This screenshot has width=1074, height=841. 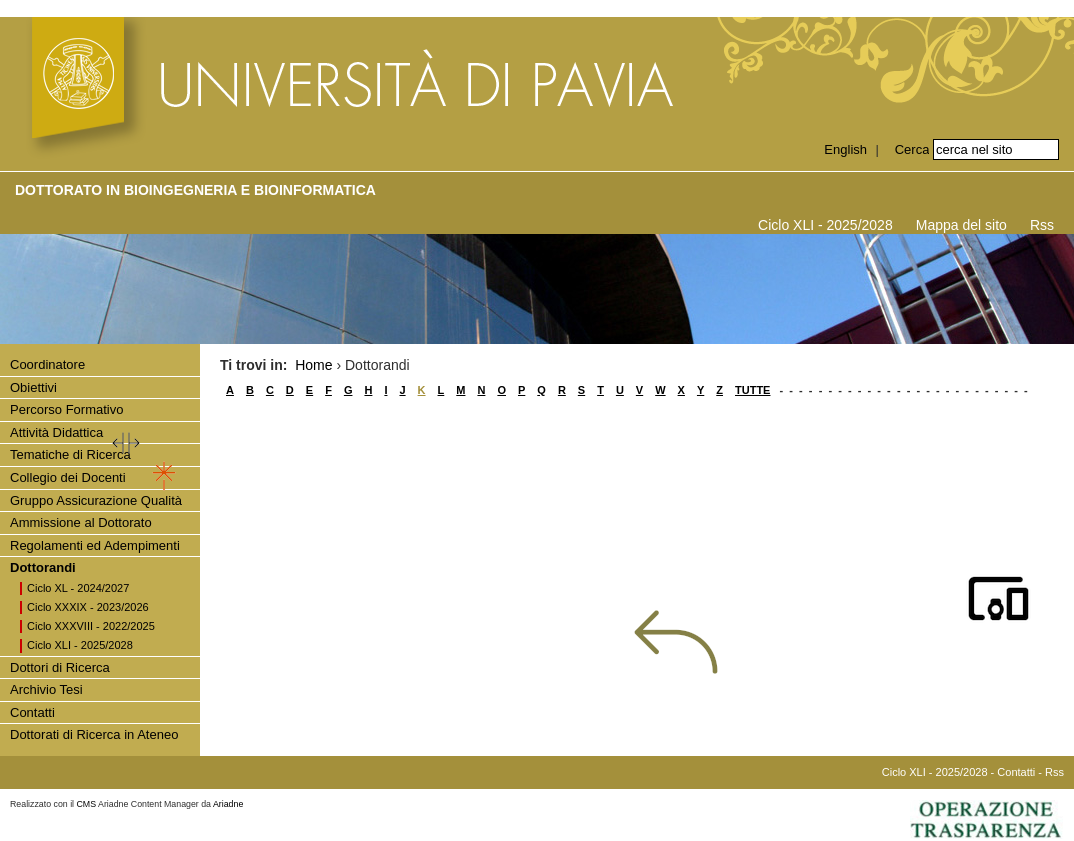 I want to click on link to linktree profile, so click(x=164, y=476).